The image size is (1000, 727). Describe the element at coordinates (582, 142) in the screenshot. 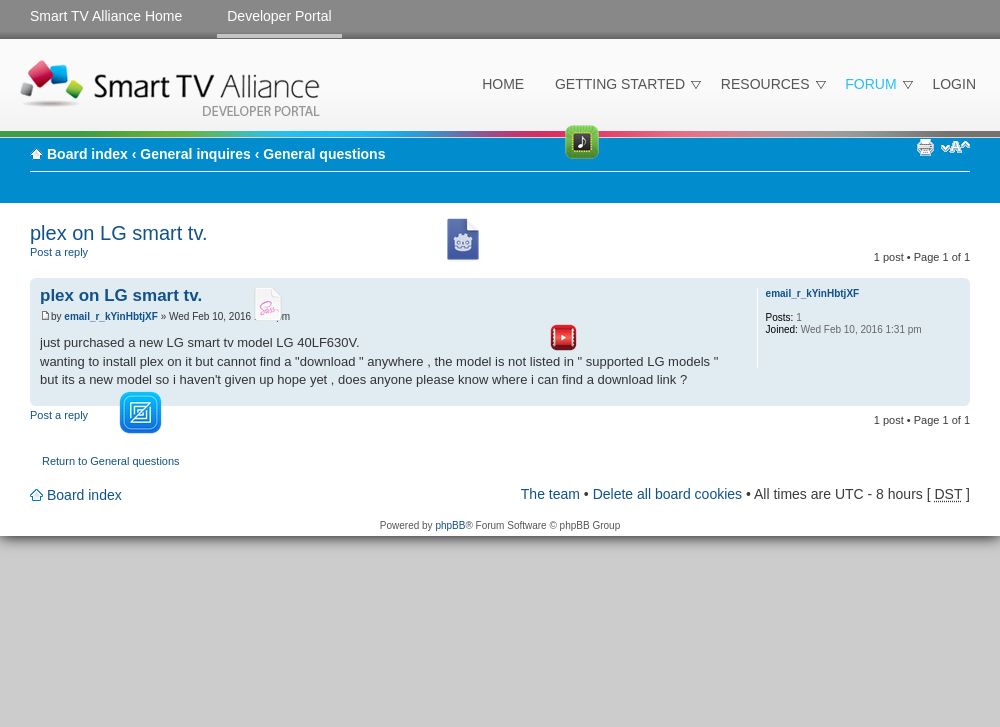

I see `audio card or sound hardware device` at that location.